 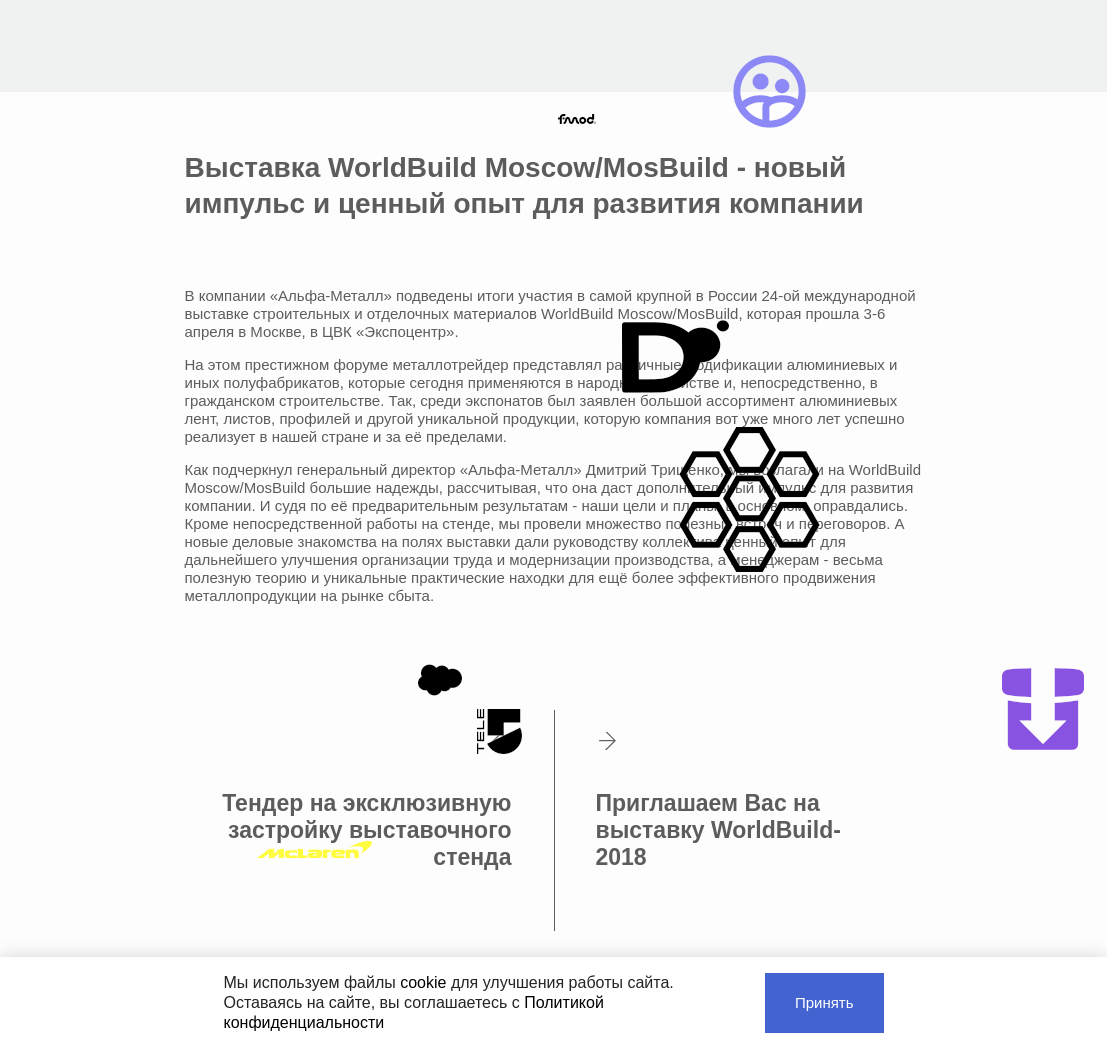 I want to click on D programming language logo, so click(x=675, y=356).